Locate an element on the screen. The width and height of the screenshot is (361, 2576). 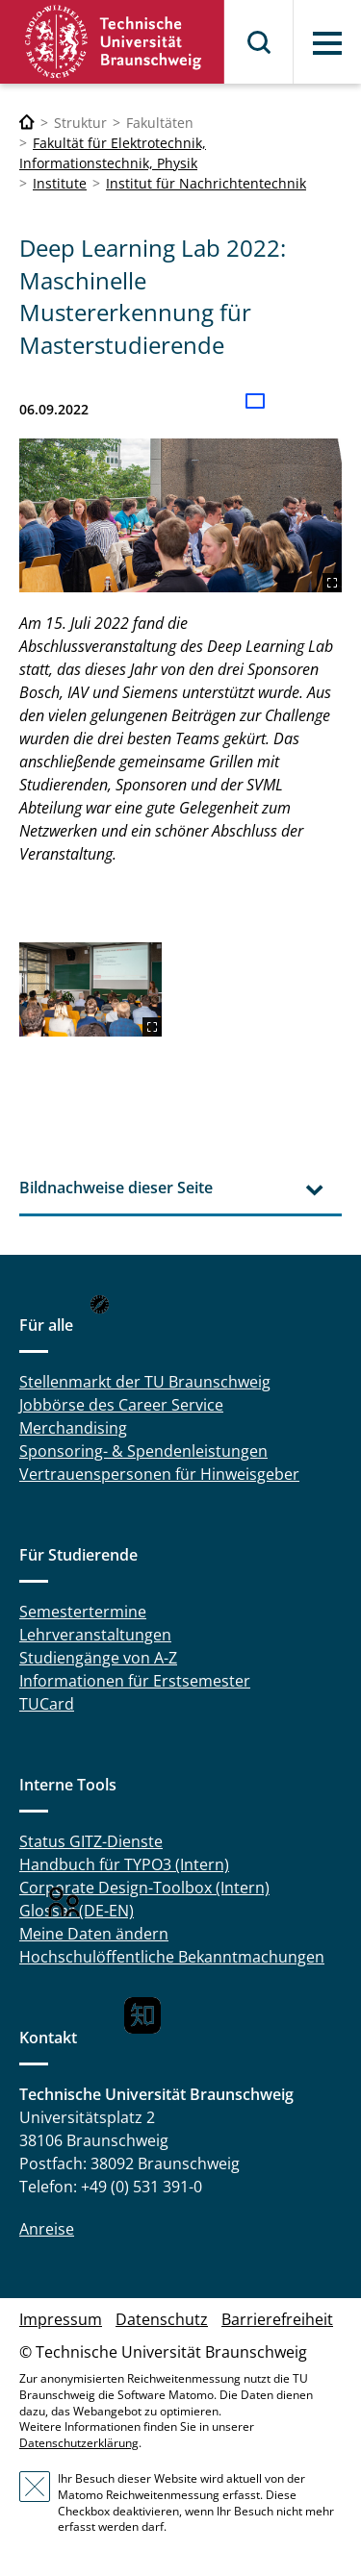
draw a rectangle shape is located at coordinates (255, 401).